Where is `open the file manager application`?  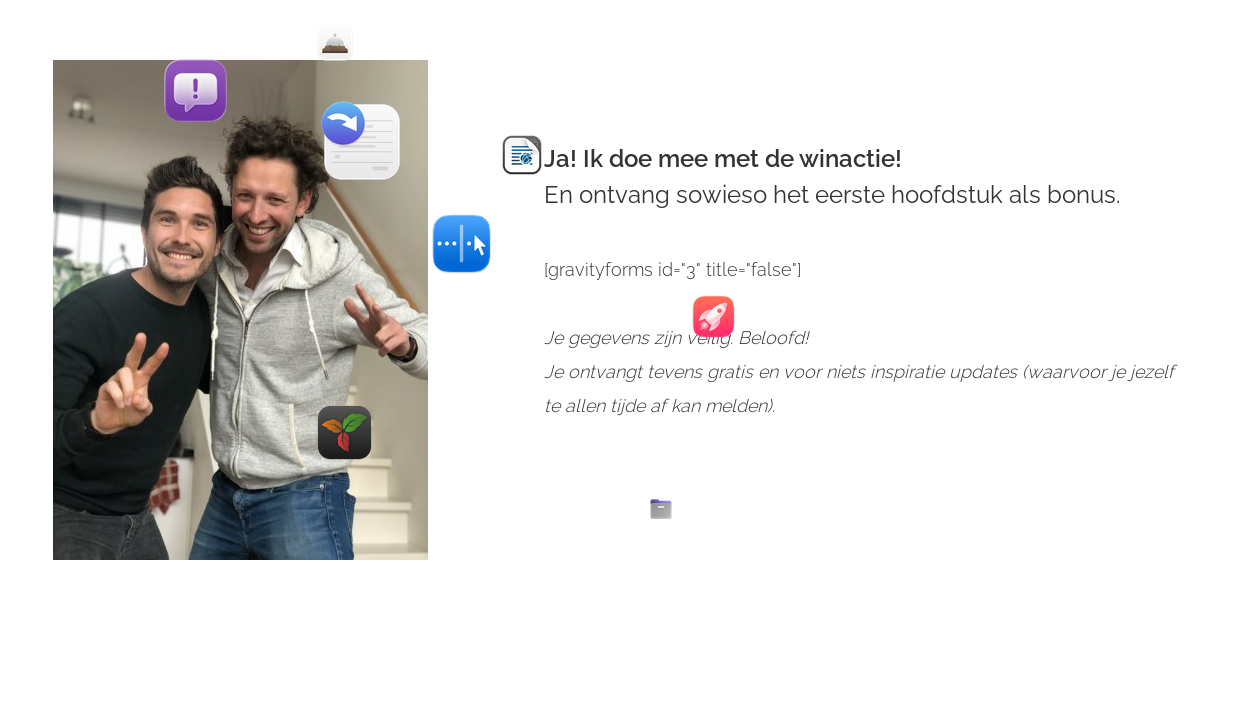
open the file manager application is located at coordinates (661, 509).